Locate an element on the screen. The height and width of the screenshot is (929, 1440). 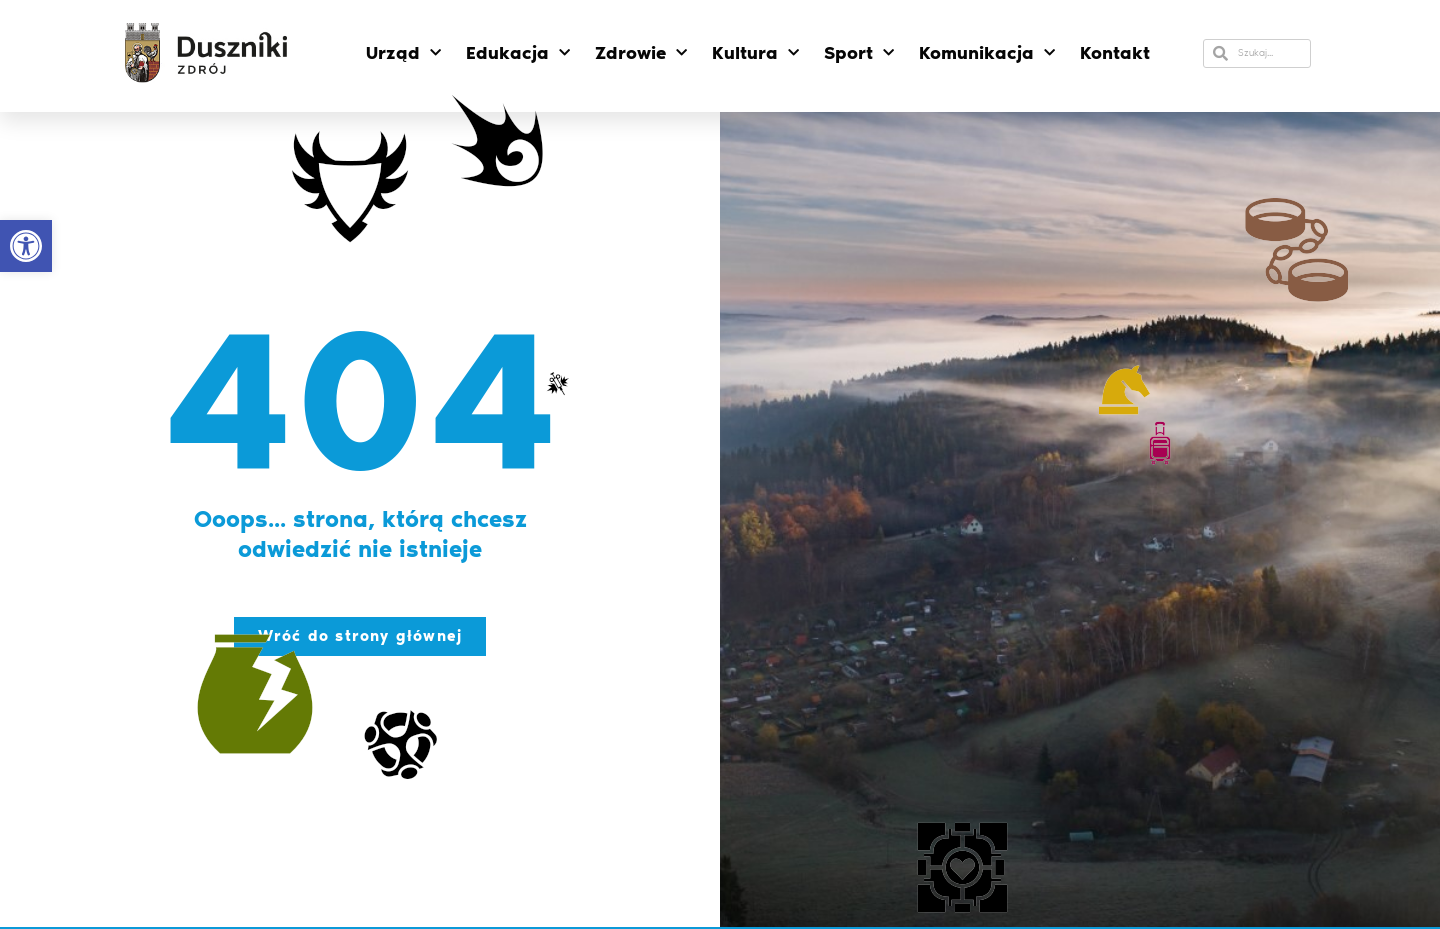
access travel or trip planning features is located at coordinates (1160, 443).